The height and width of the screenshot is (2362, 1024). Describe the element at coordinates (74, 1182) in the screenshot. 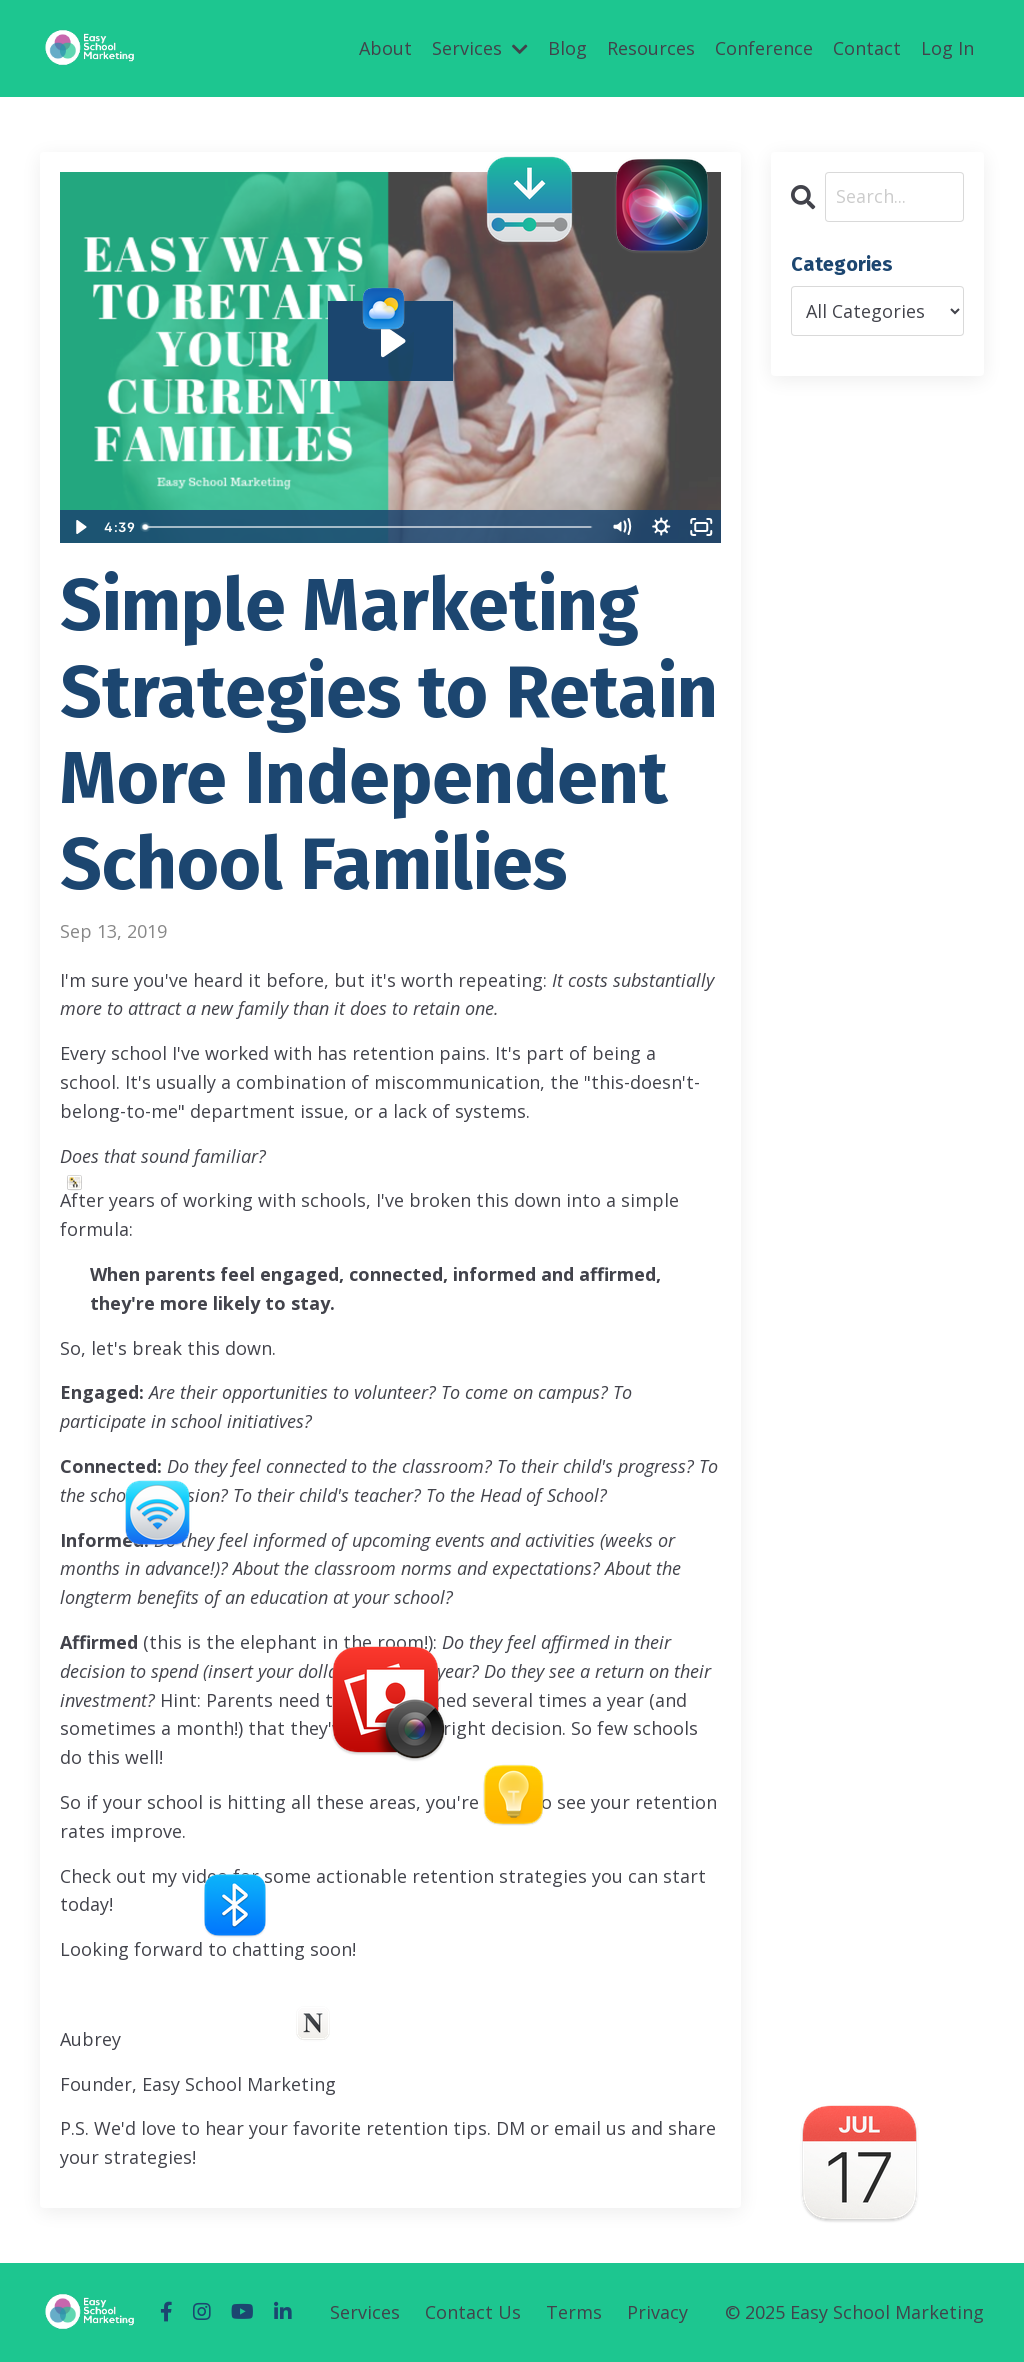

I see `open gnome builder development environment` at that location.